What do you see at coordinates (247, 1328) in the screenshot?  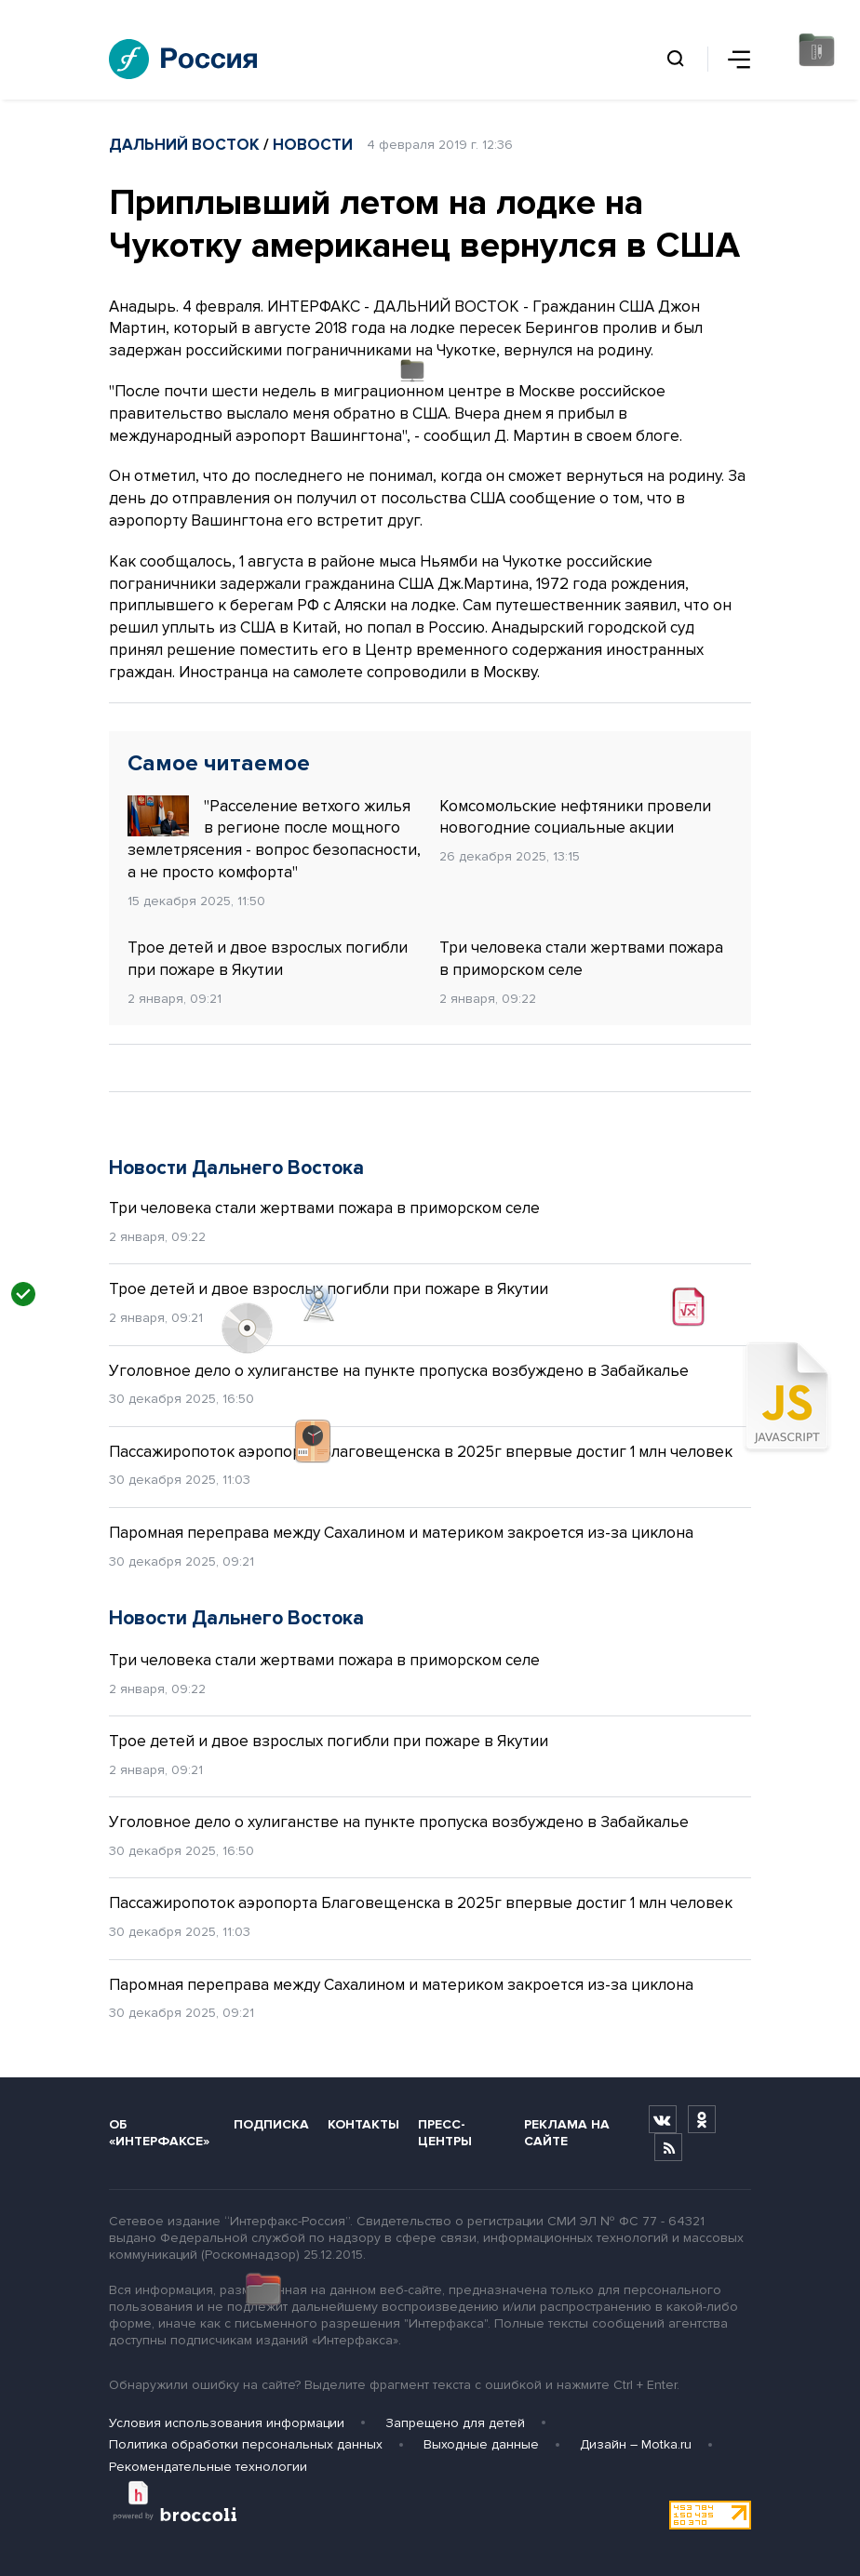 I see `indicates a DVD or optical disc drive` at bounding box center [247, 1328].